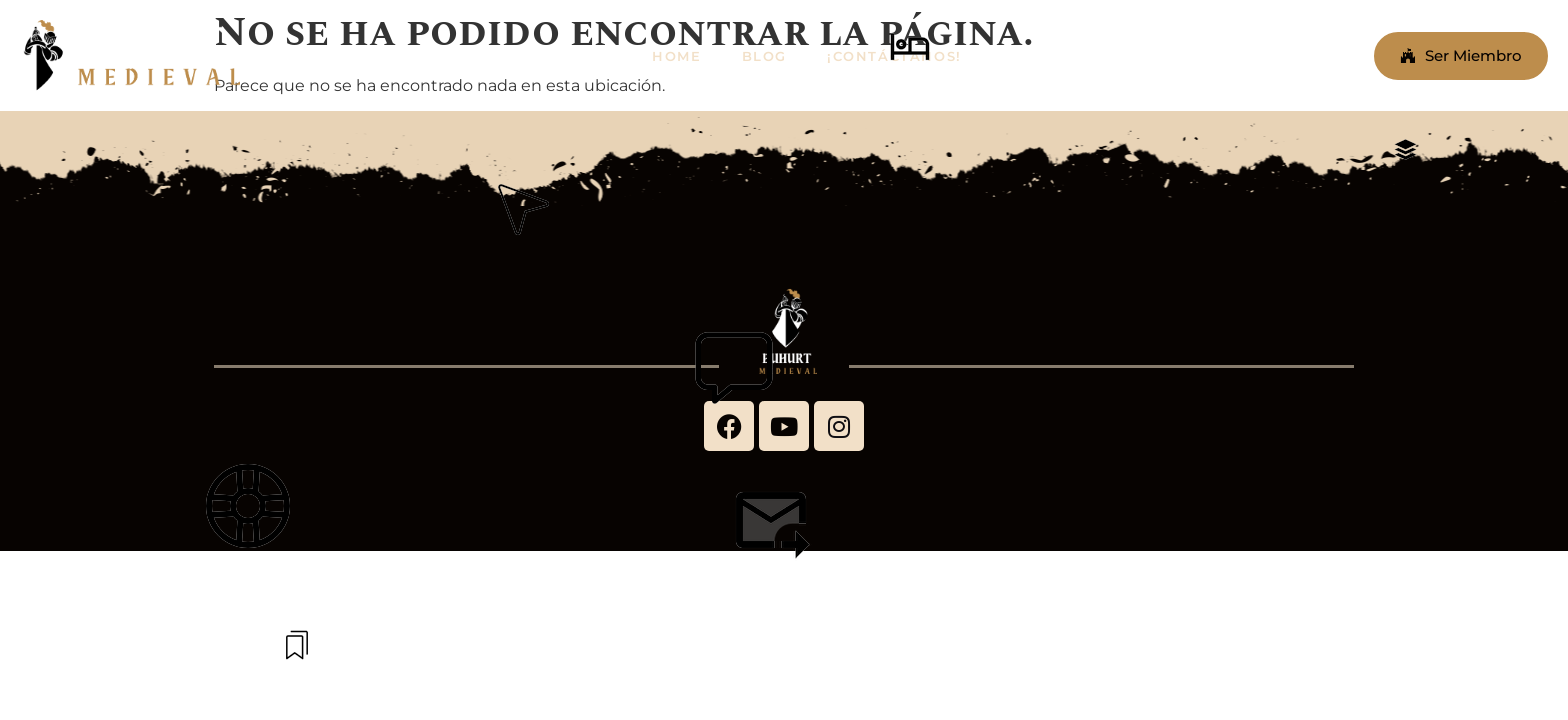 This screenshot has height=720, width=1568. Describe the element at coordinates (248, 506) in the screenshot. I see `access help or support center` at that location.